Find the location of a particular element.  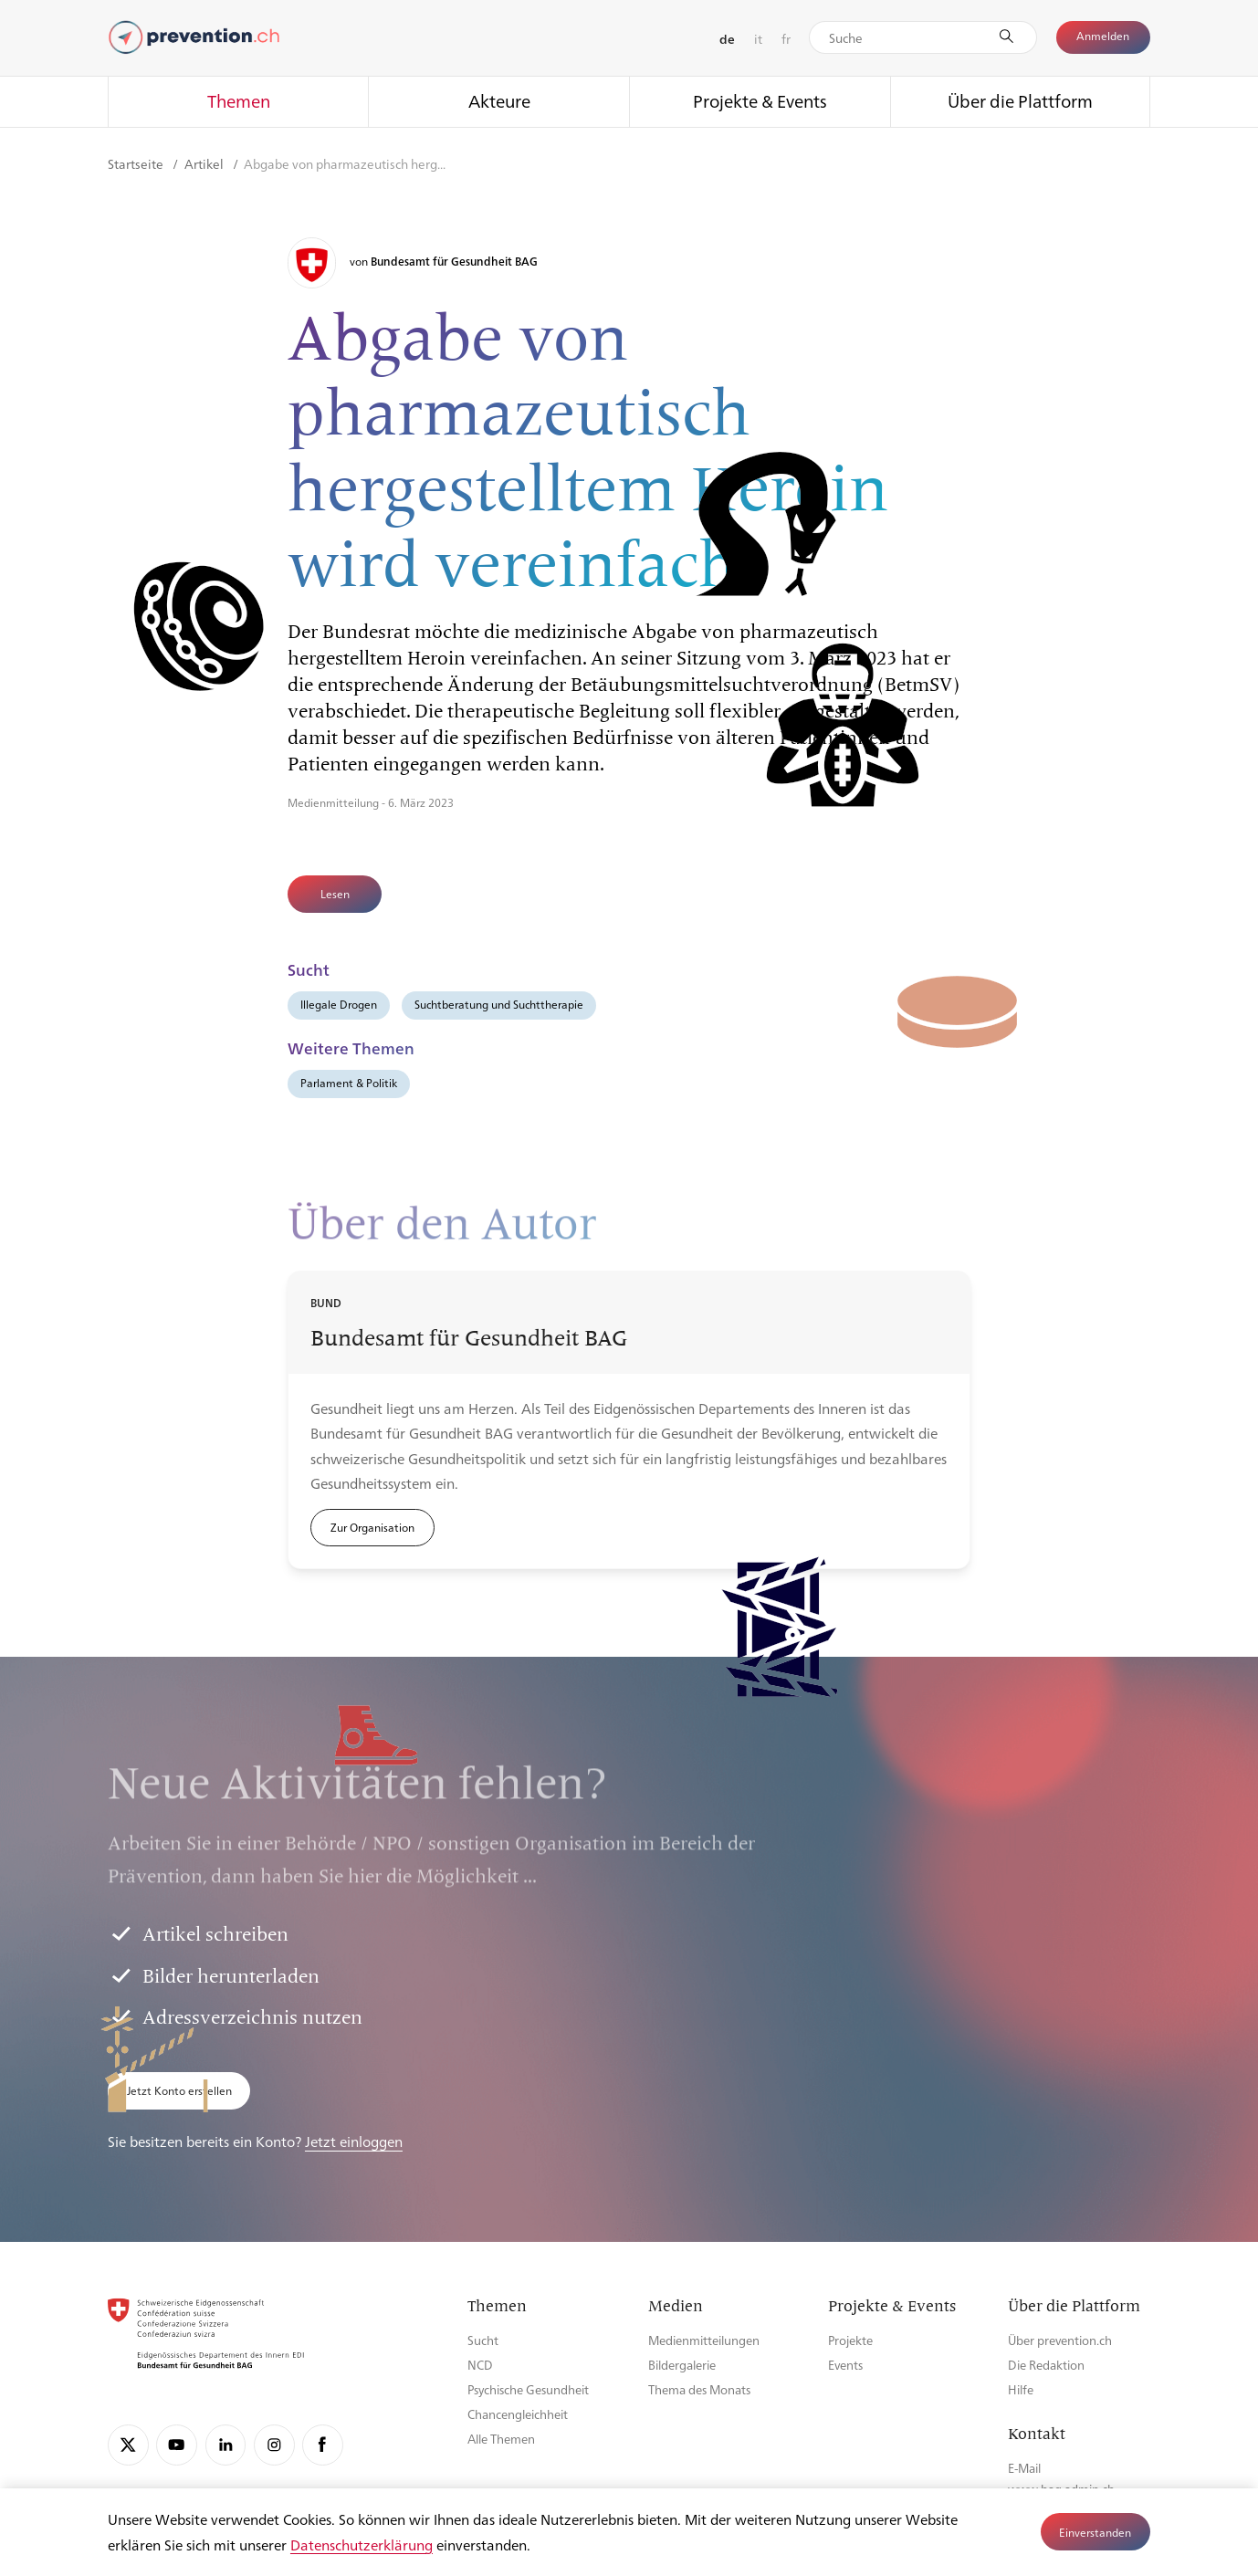

view your token balance is located at coordinates (957, 1011).